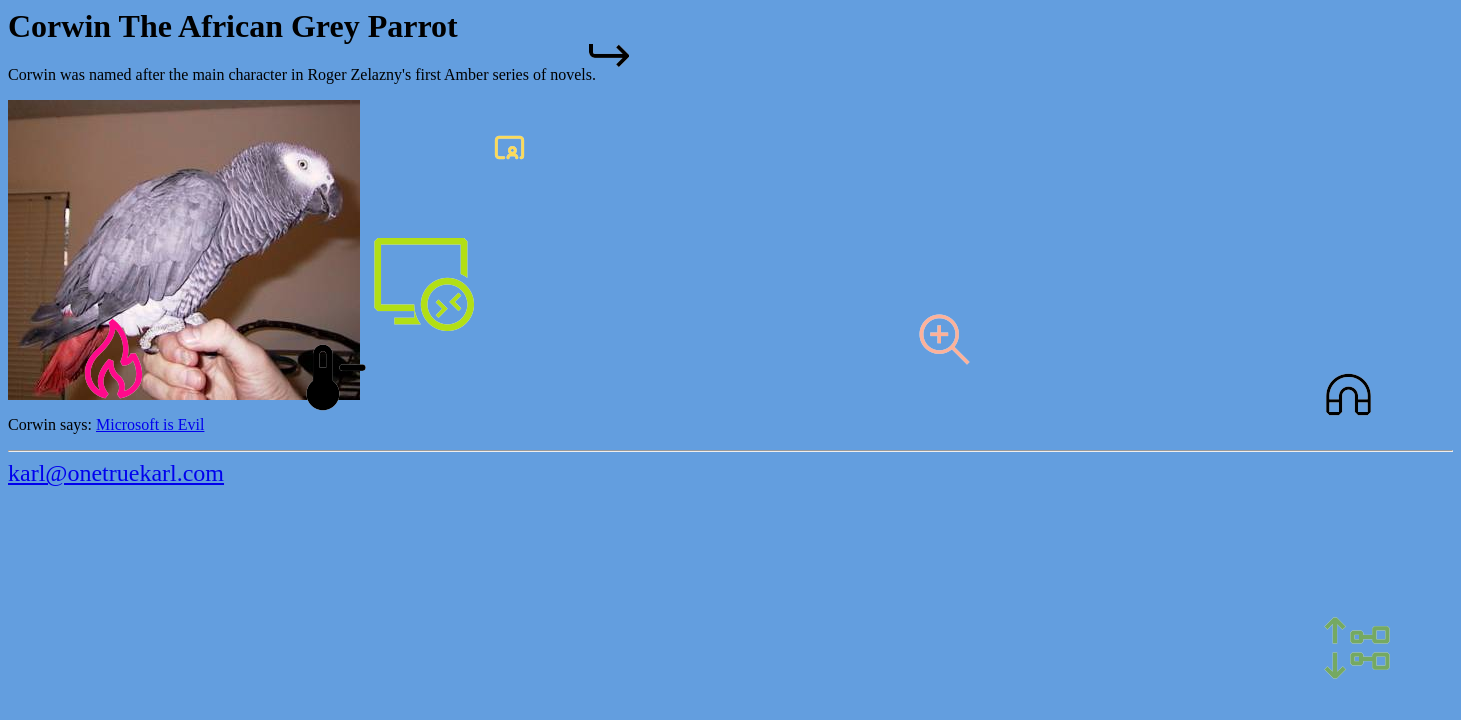  What do you see at coordinates (944, 339) in the screenshot?
I see `zoom in on the current view` at bounding box center [944, 339].